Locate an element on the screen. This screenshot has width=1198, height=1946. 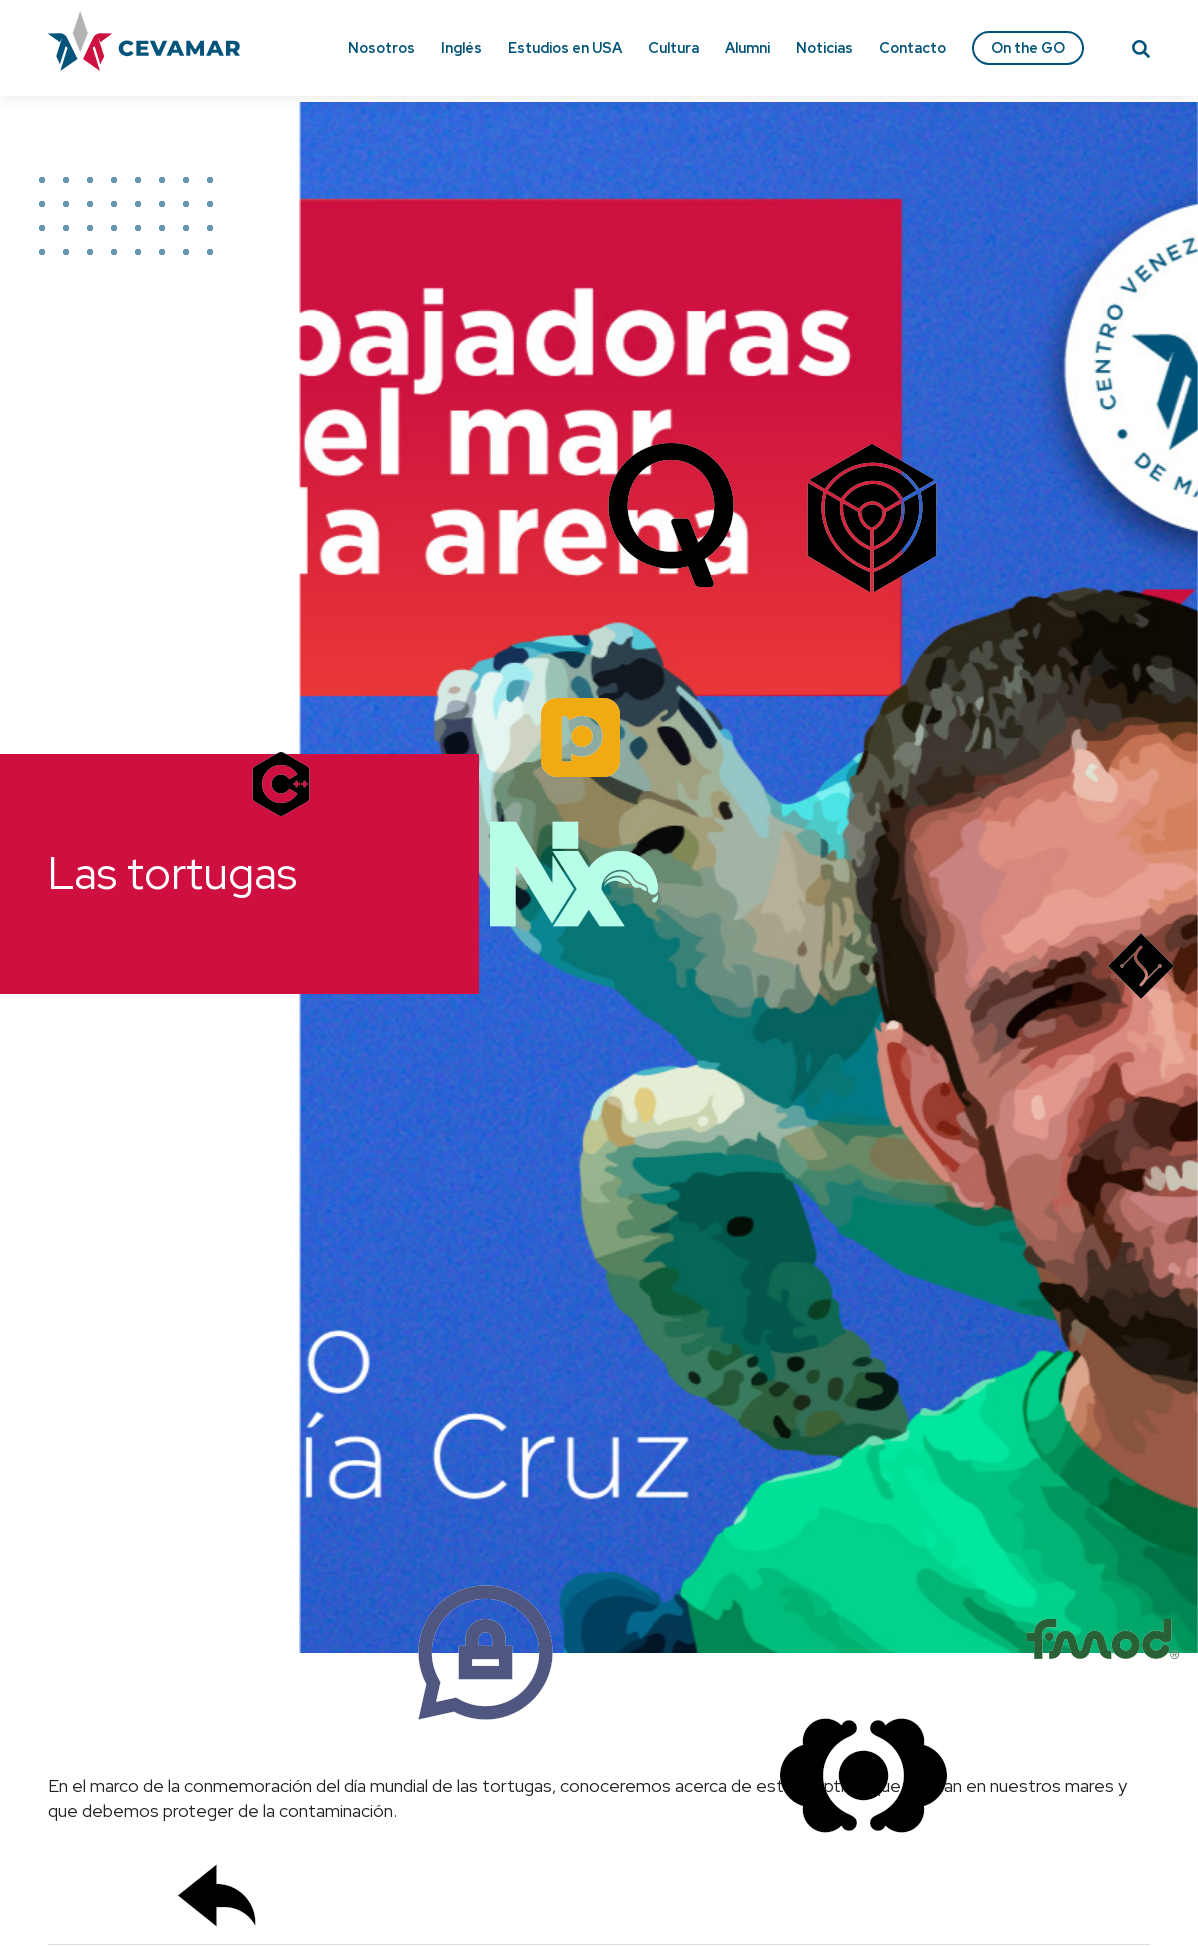
open pixiv app is located at coordinates (580, 737).